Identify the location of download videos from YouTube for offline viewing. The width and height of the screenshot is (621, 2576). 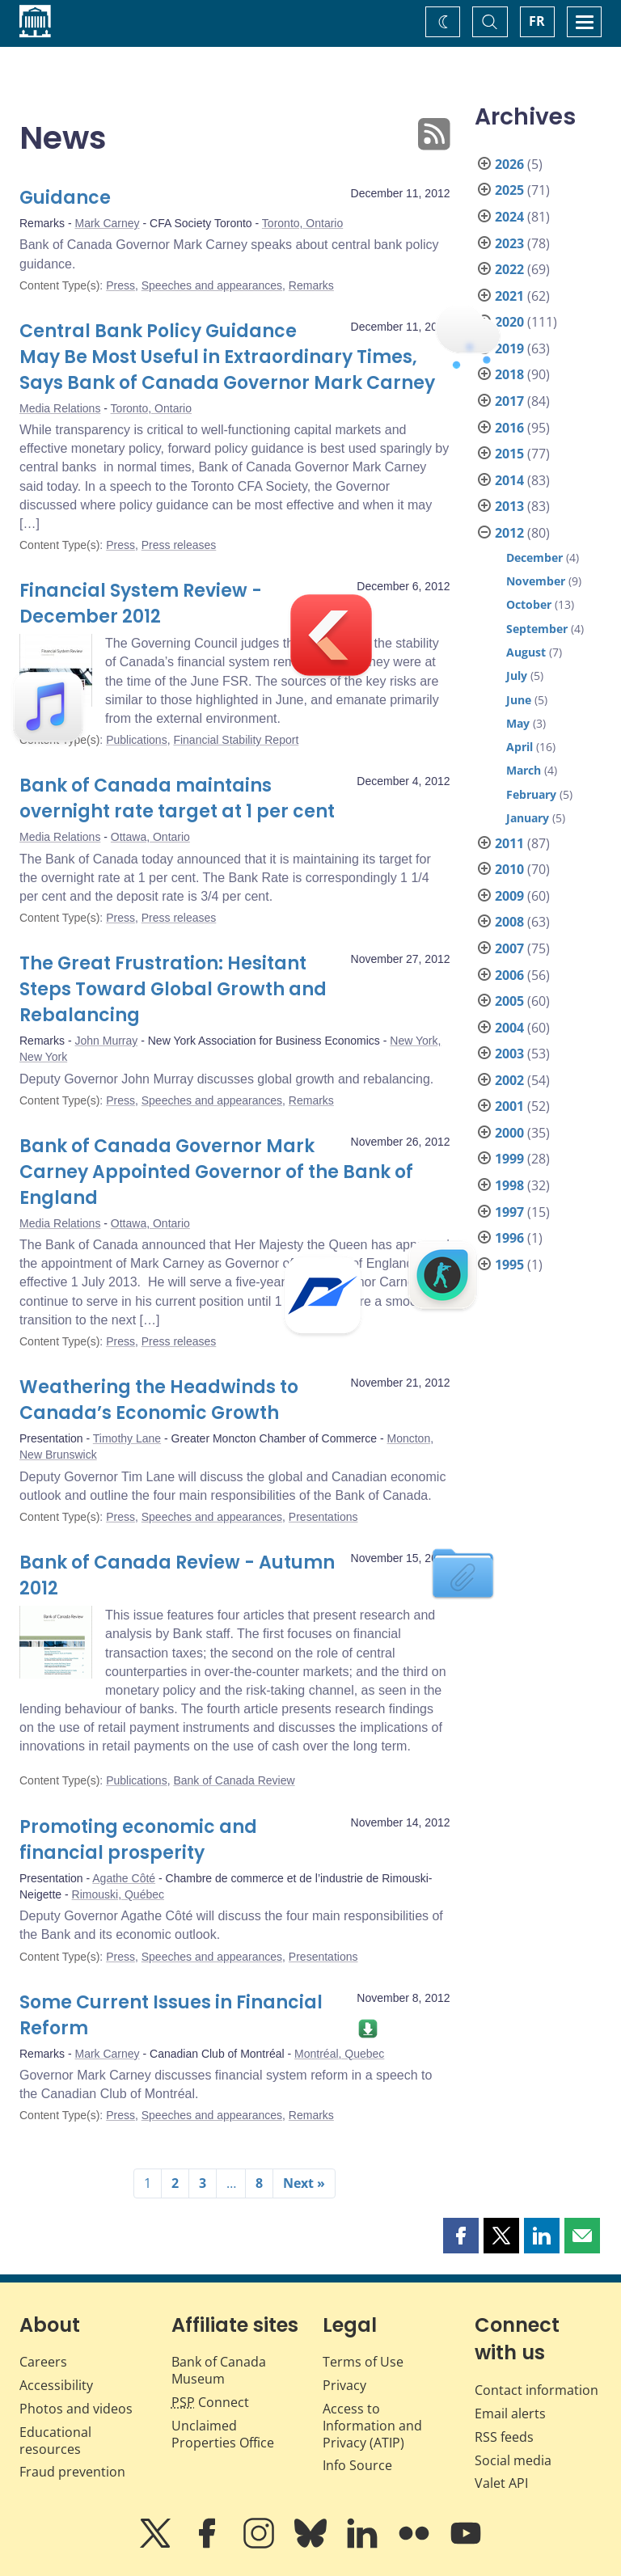
(368, 2029).